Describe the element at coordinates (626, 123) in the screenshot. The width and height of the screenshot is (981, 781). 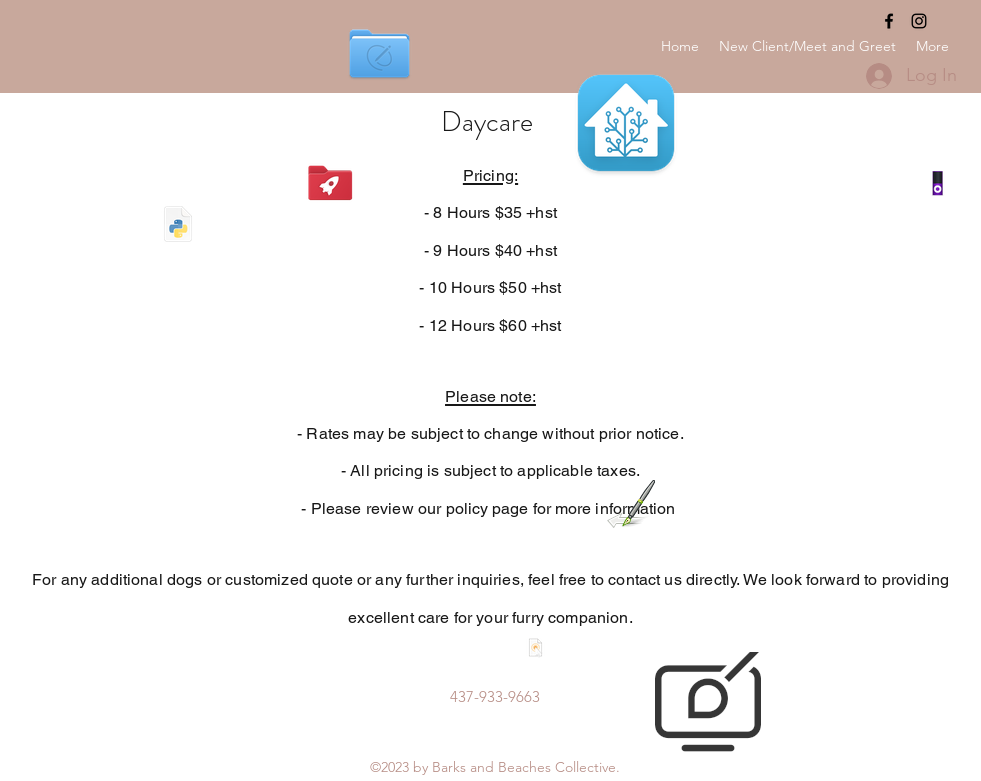
I see `open the home assistant app` at that location.